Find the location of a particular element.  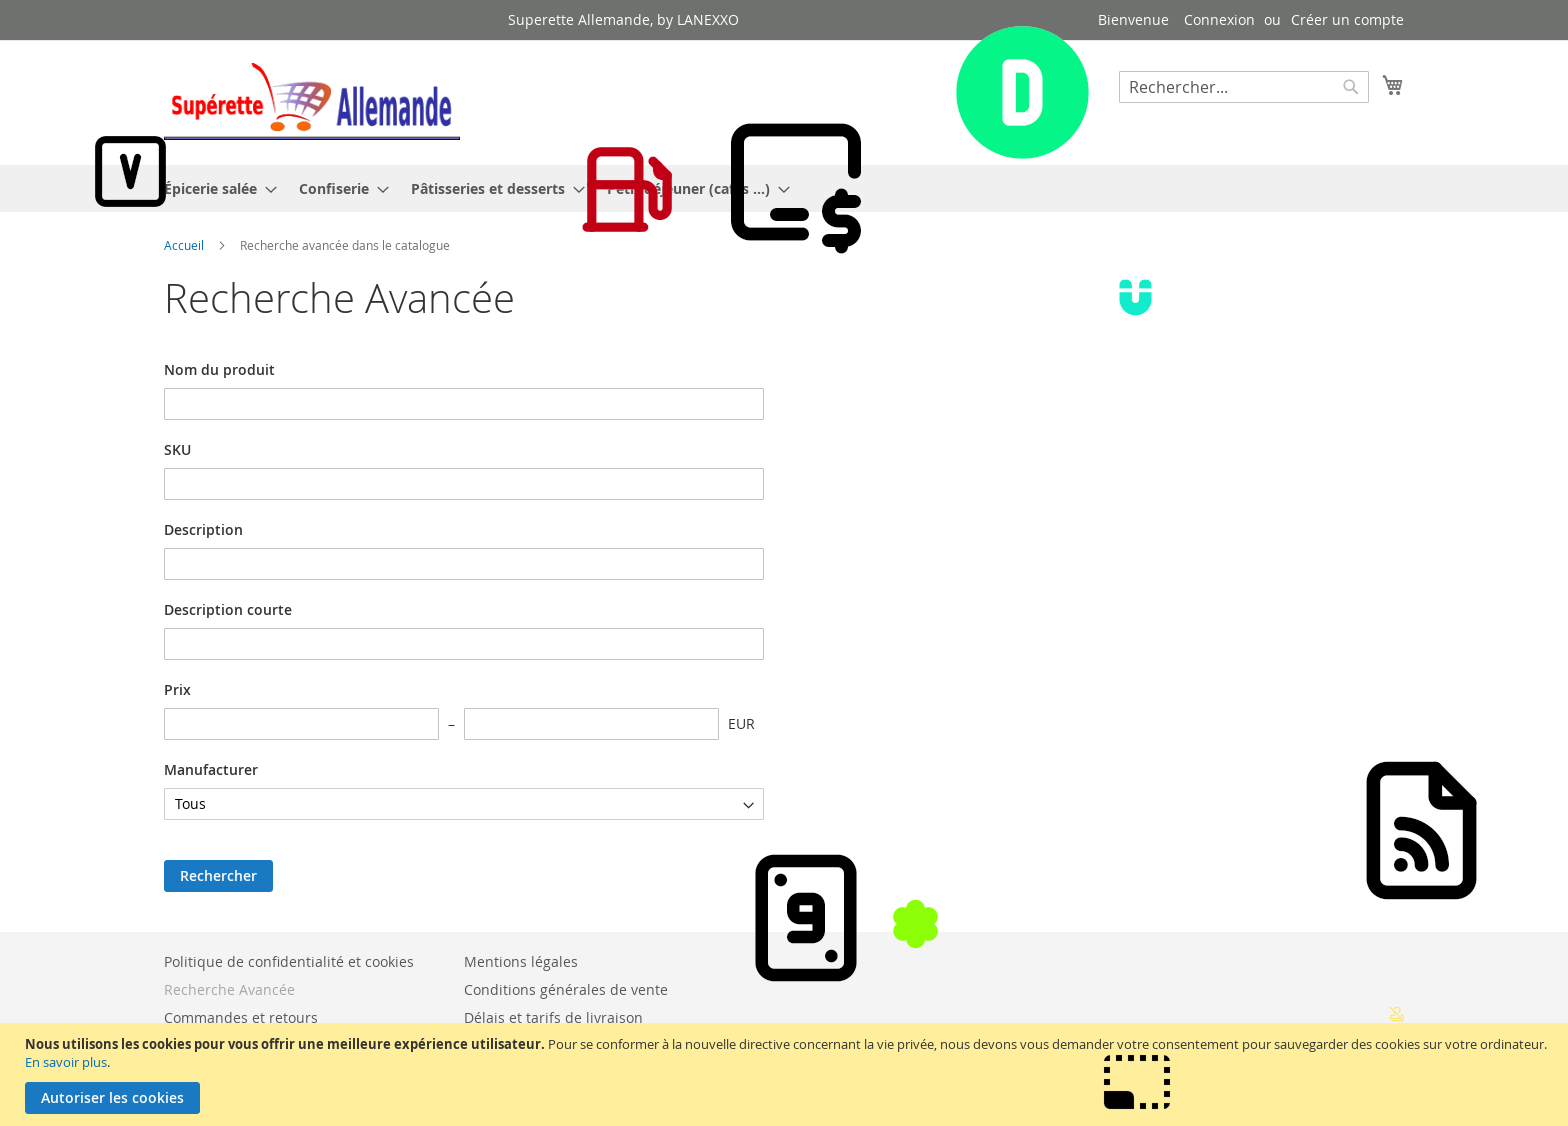

indicates a michelin-starred restaurant or venue is located at coordinates (916, 924).